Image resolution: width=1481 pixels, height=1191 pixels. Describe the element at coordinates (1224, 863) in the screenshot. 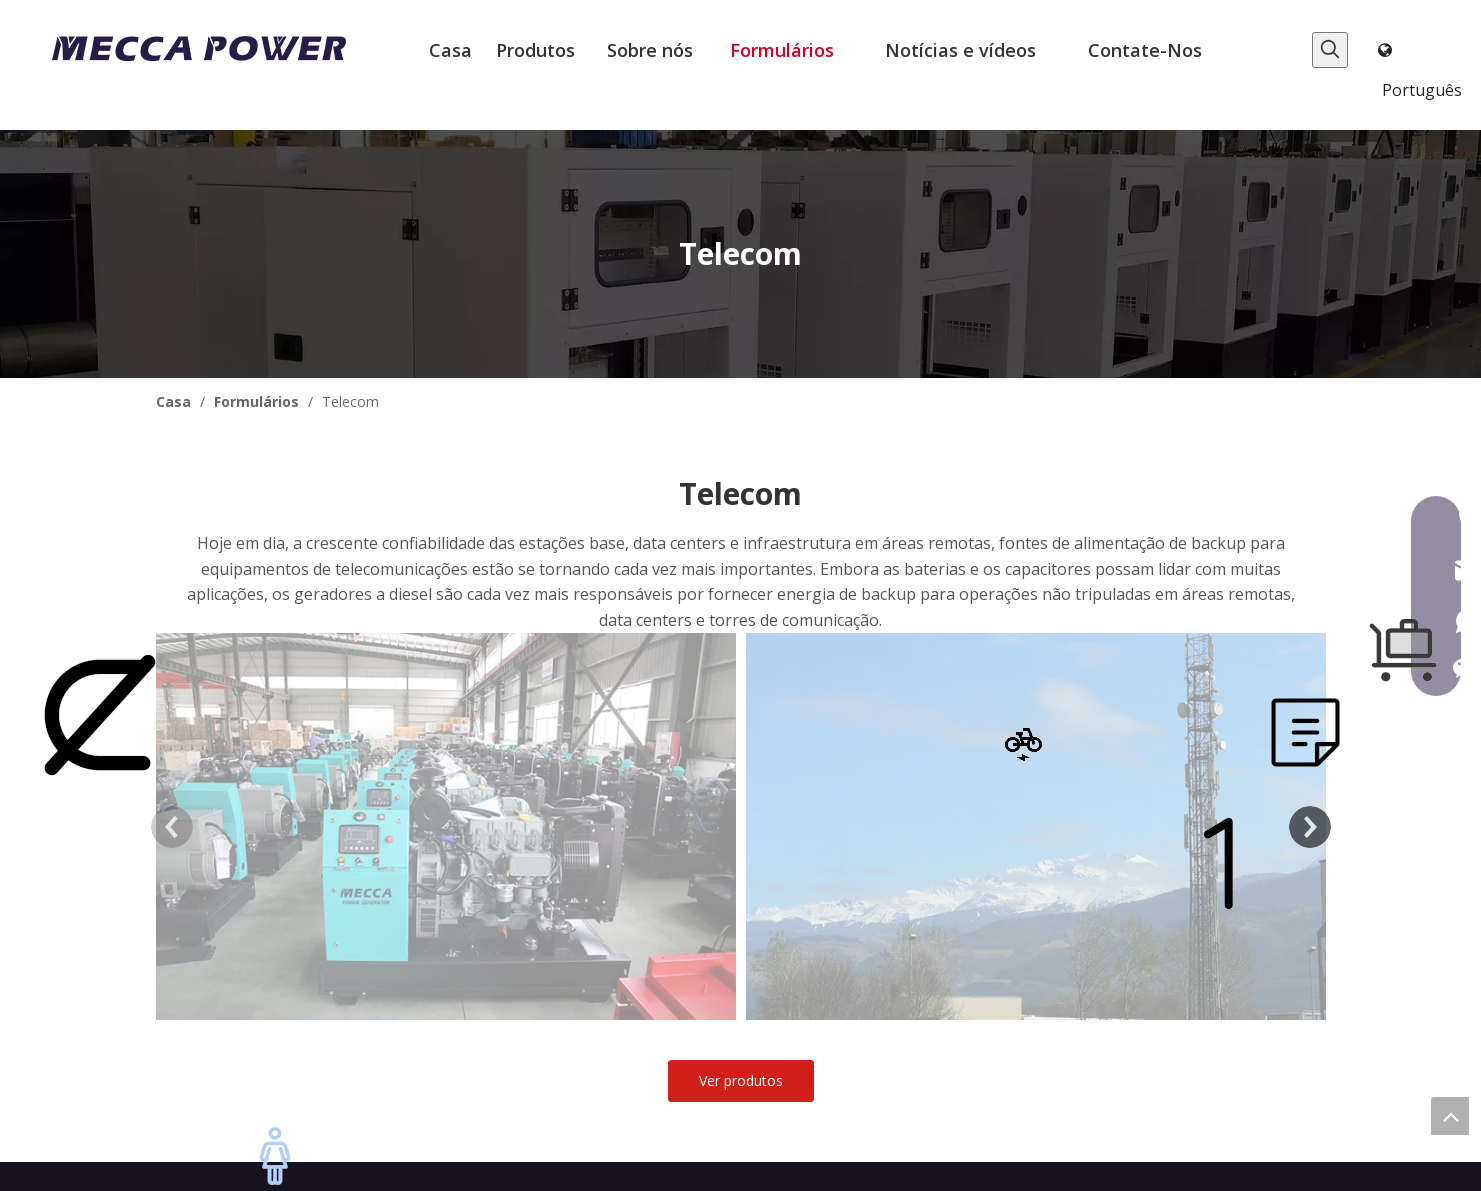

I see `indicates first place or top ranking` at that location.